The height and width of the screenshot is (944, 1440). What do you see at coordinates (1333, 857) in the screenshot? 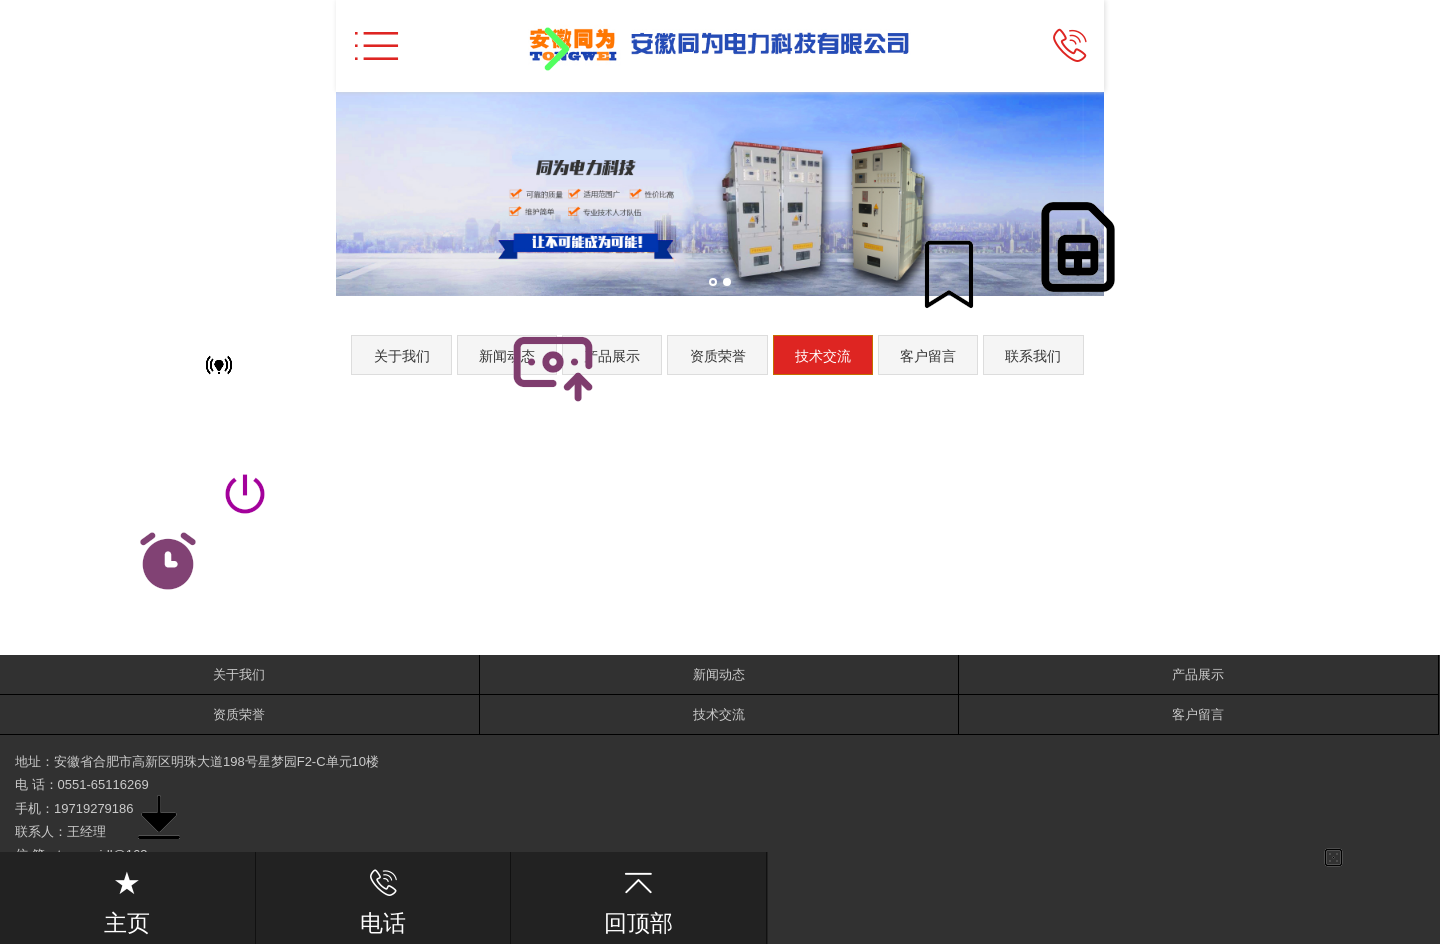
I see `randomize or shuffle content` at bounding box center [1333, 857].